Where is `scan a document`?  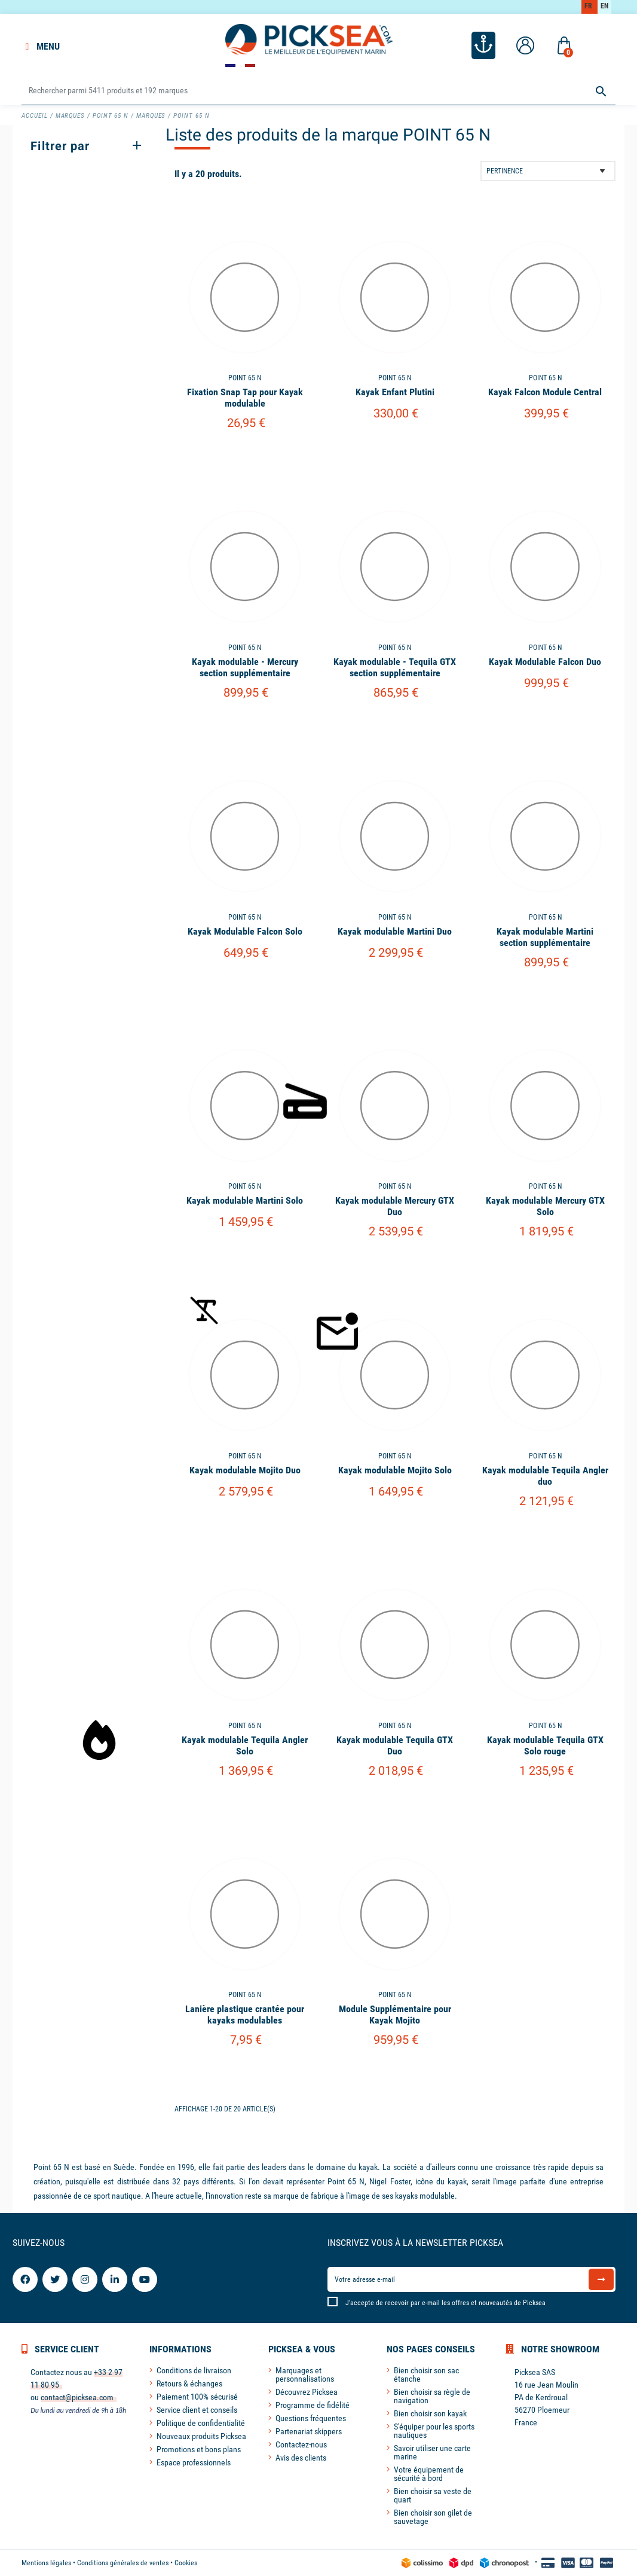
scan a document is located at coordinates (305, 1099).